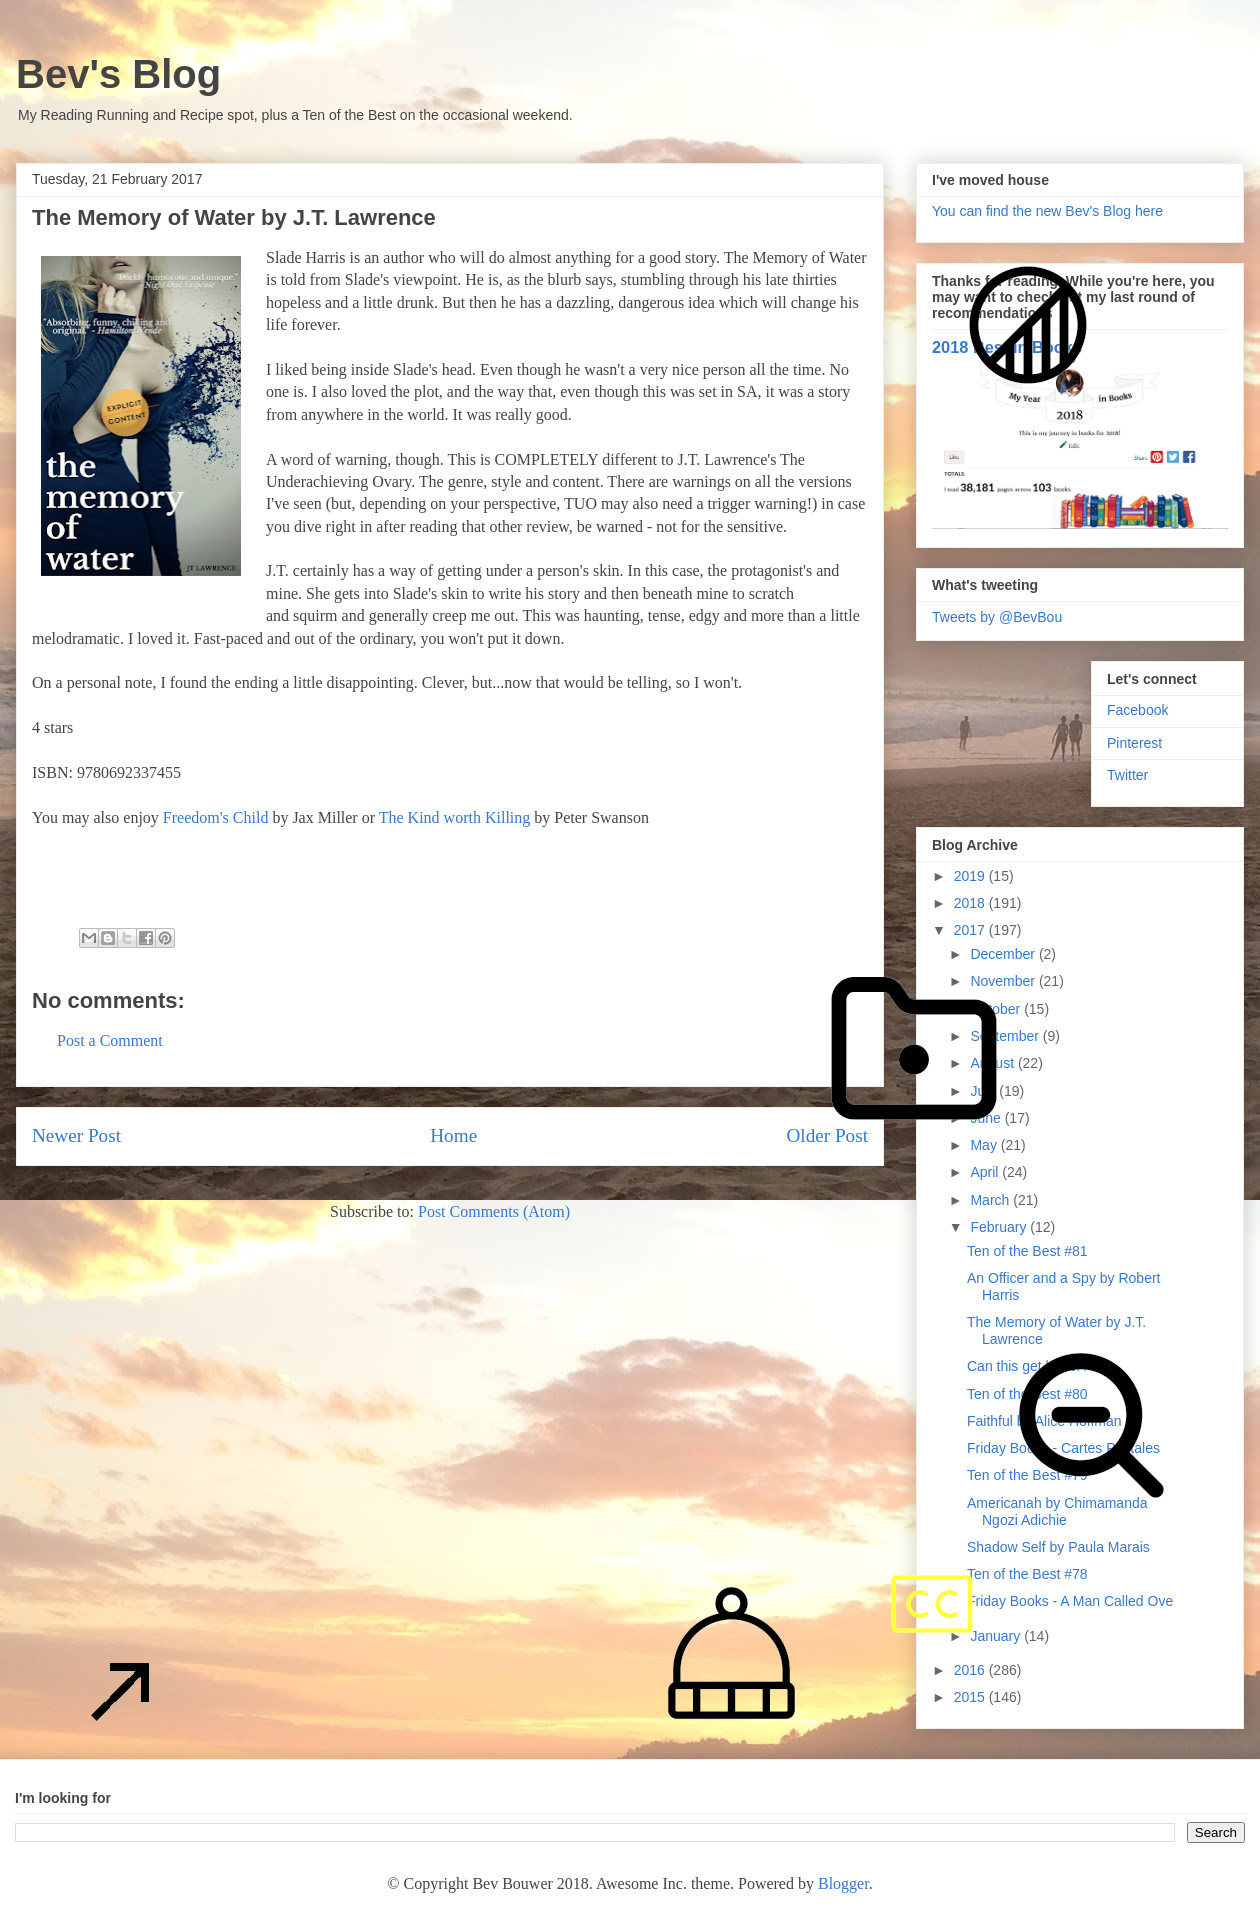 Image resolution: width=1260 pixels, height=1925 pixels. Describe the element at coordinates (914, 1052) in the screenshot. I see `folder with new or unread content` at that location.